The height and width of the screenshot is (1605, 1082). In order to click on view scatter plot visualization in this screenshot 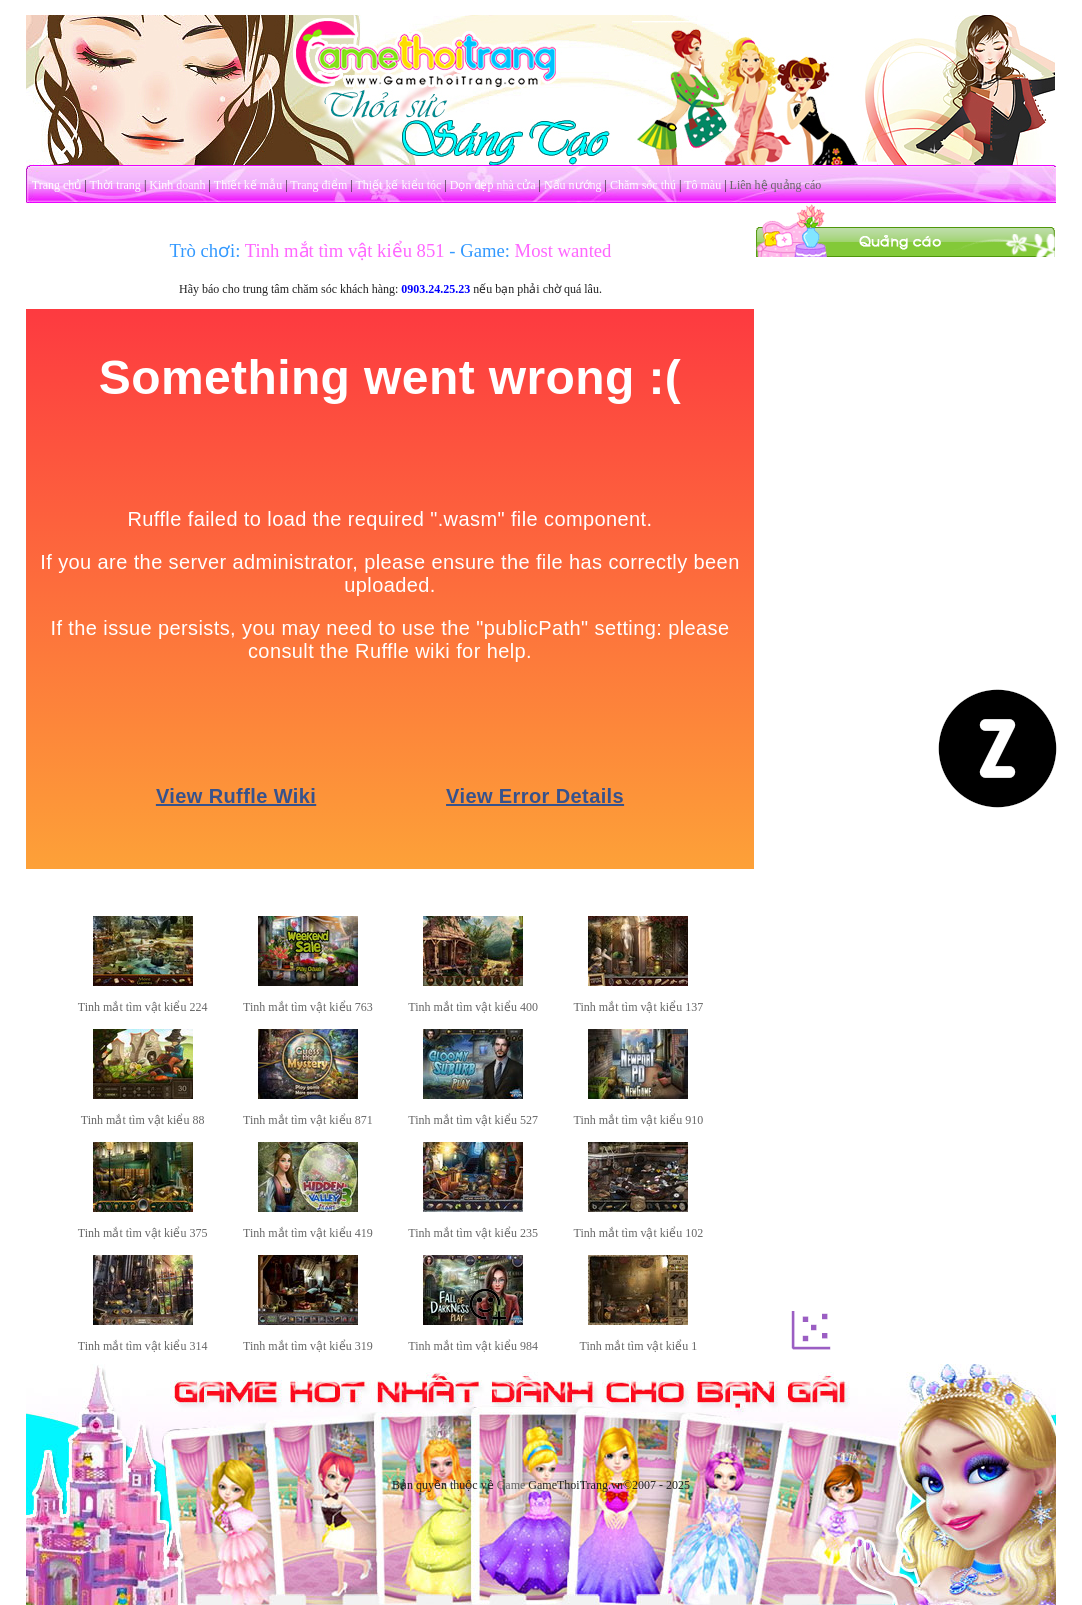, I will do `click(811, 1333)`.